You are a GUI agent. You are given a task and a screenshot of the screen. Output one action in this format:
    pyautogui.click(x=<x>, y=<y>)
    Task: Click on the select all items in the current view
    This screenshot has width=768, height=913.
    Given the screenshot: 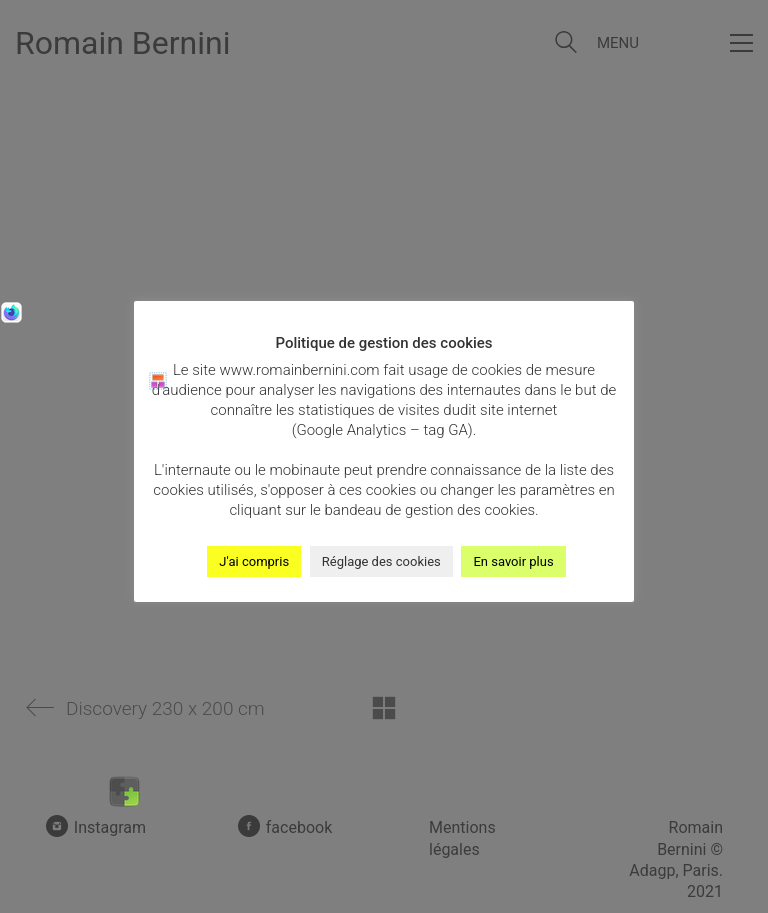 What is the action you would take?
    pyautogui.click(x=158, y=381)
    